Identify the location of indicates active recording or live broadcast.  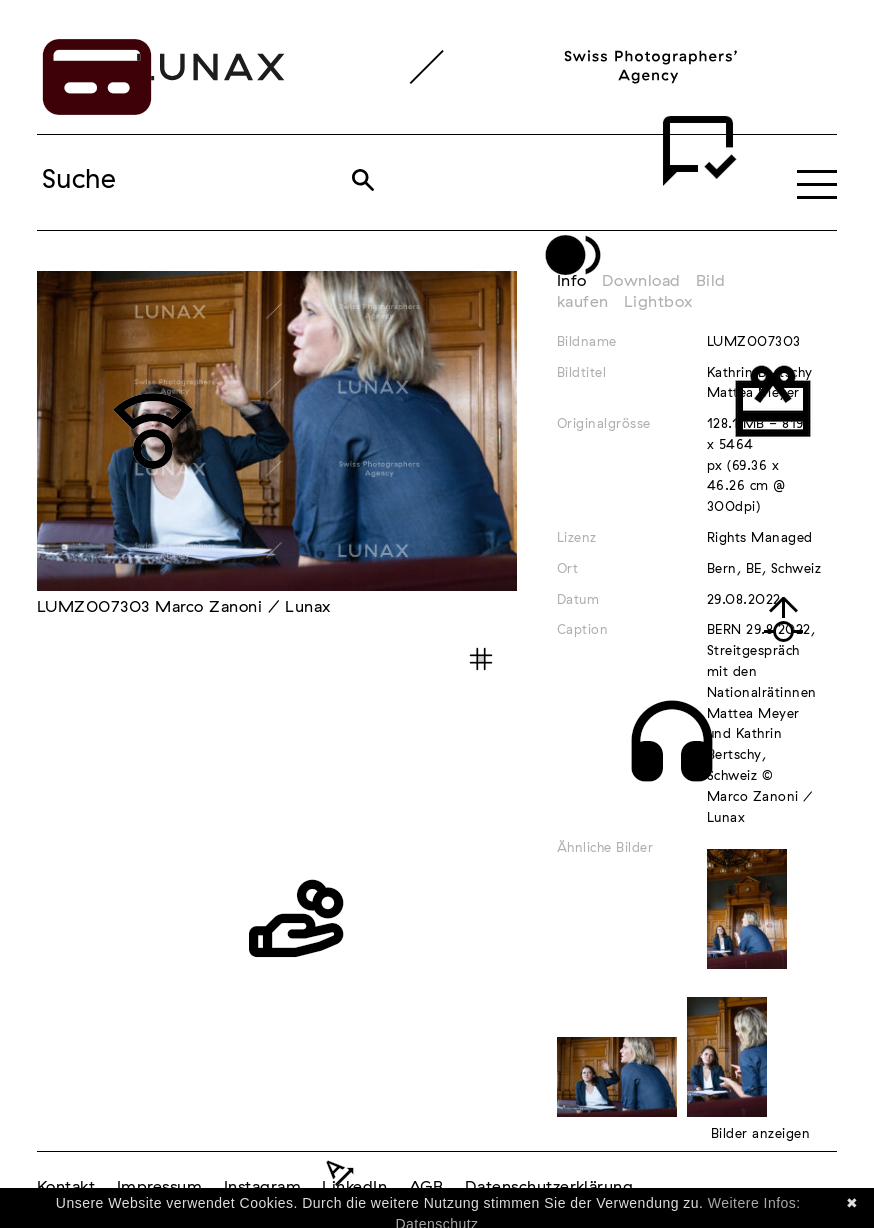
(573, 255).